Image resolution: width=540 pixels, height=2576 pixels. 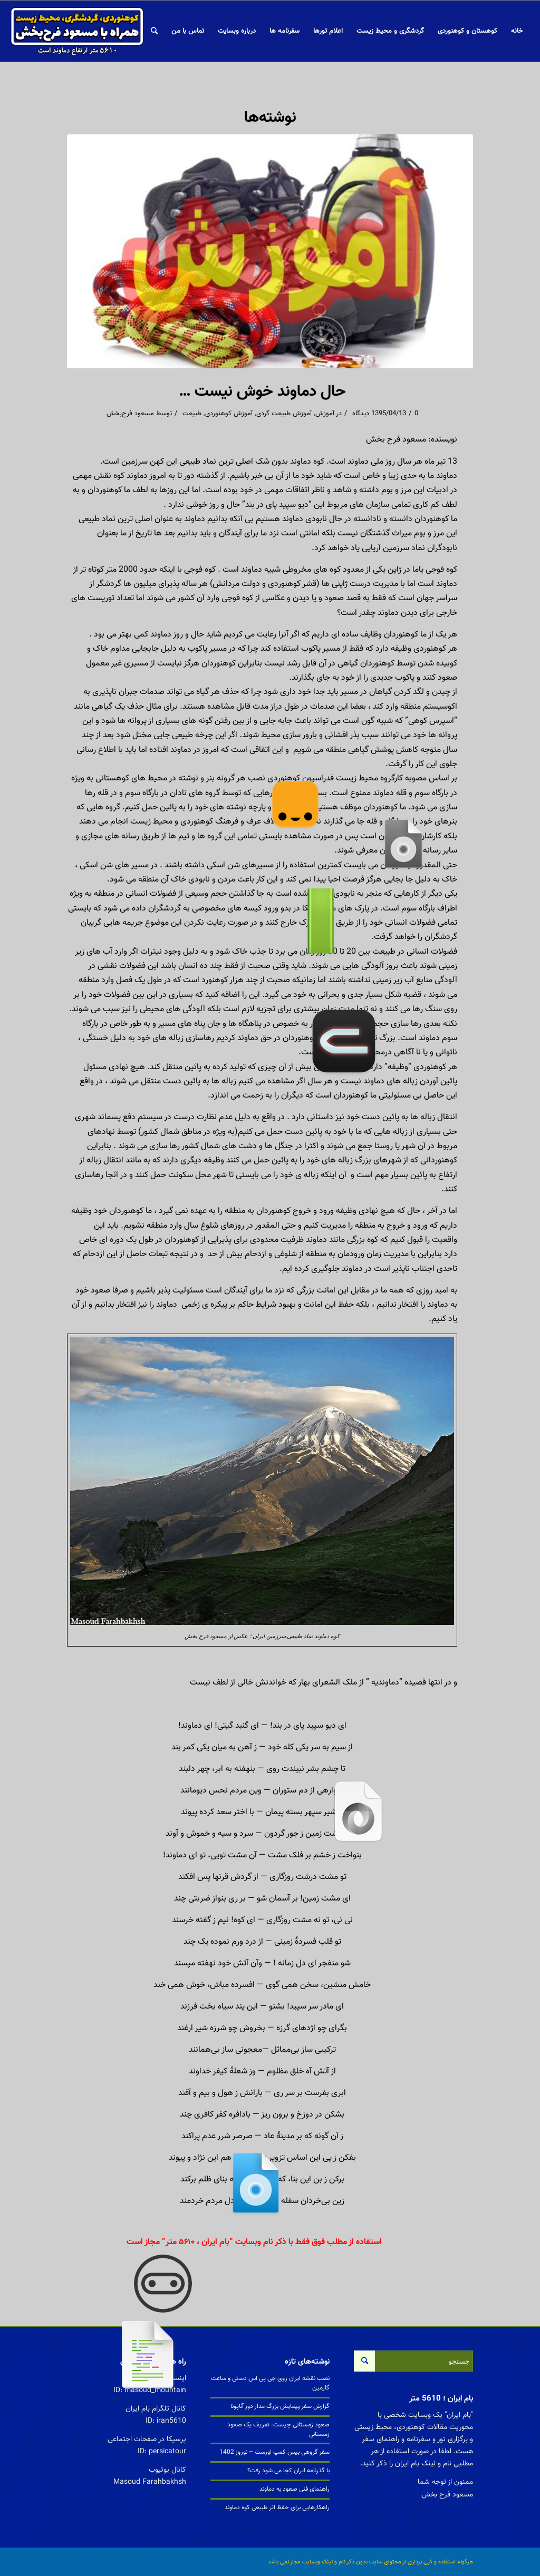 What do you see at coordinates (344, 1041) in the screenshot?
I see `launch crysis game` at bounding box center [344, 1041].